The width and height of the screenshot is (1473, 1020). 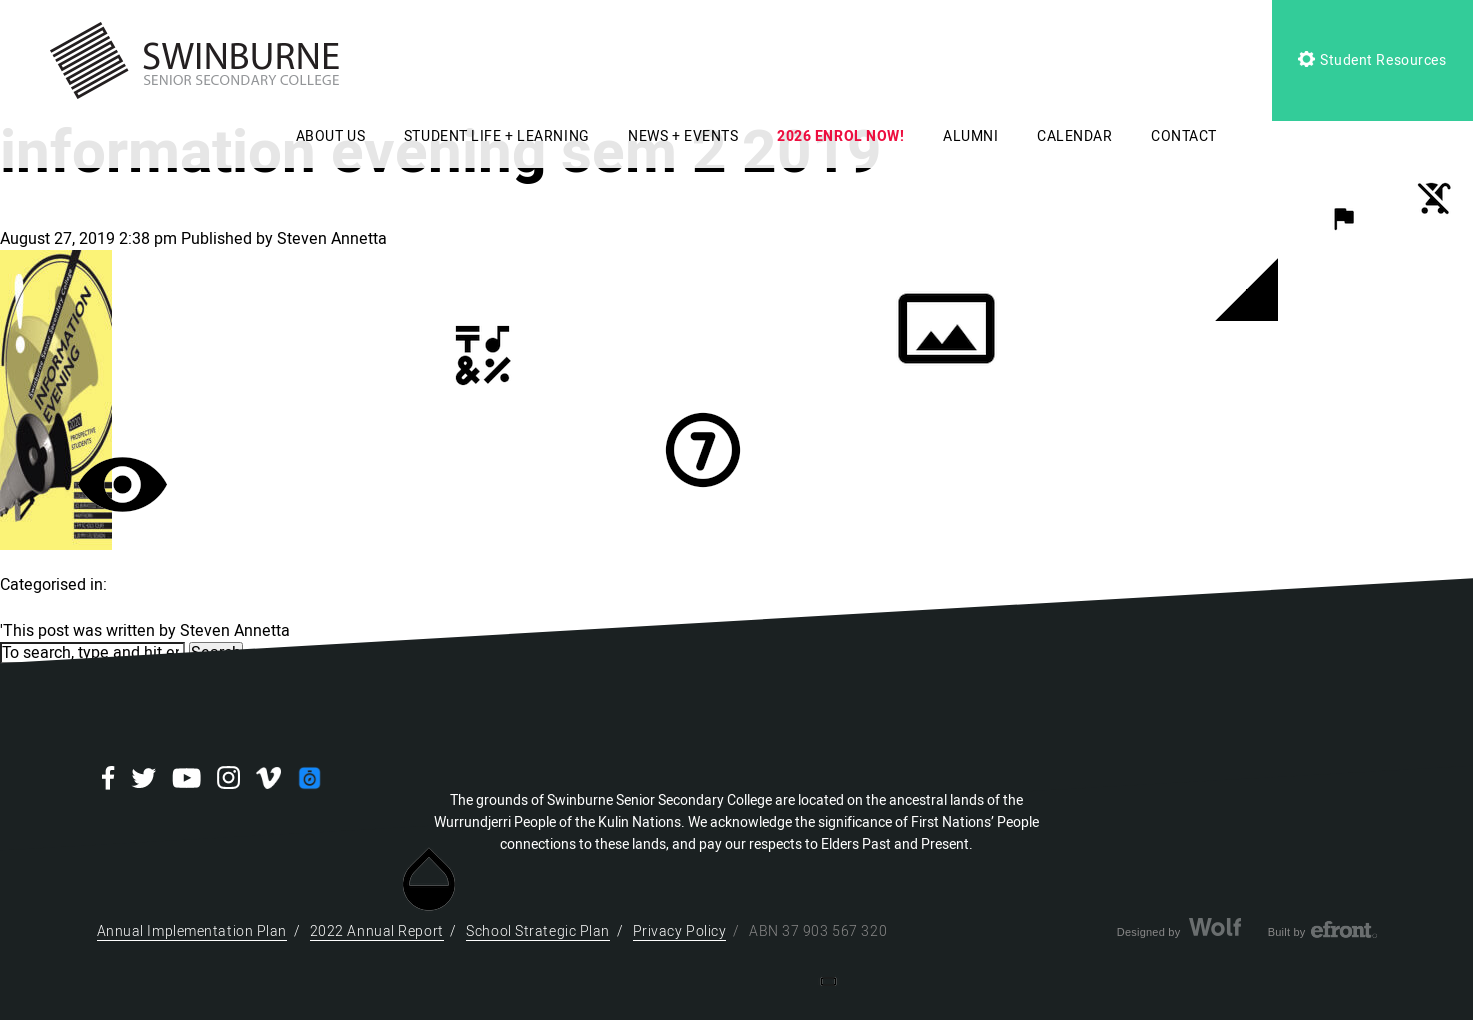 What do you see at coordinates (1246, 289) in the screenshot?
I see `indicates full cellular signal strength` at bounding box center [1246, 289].